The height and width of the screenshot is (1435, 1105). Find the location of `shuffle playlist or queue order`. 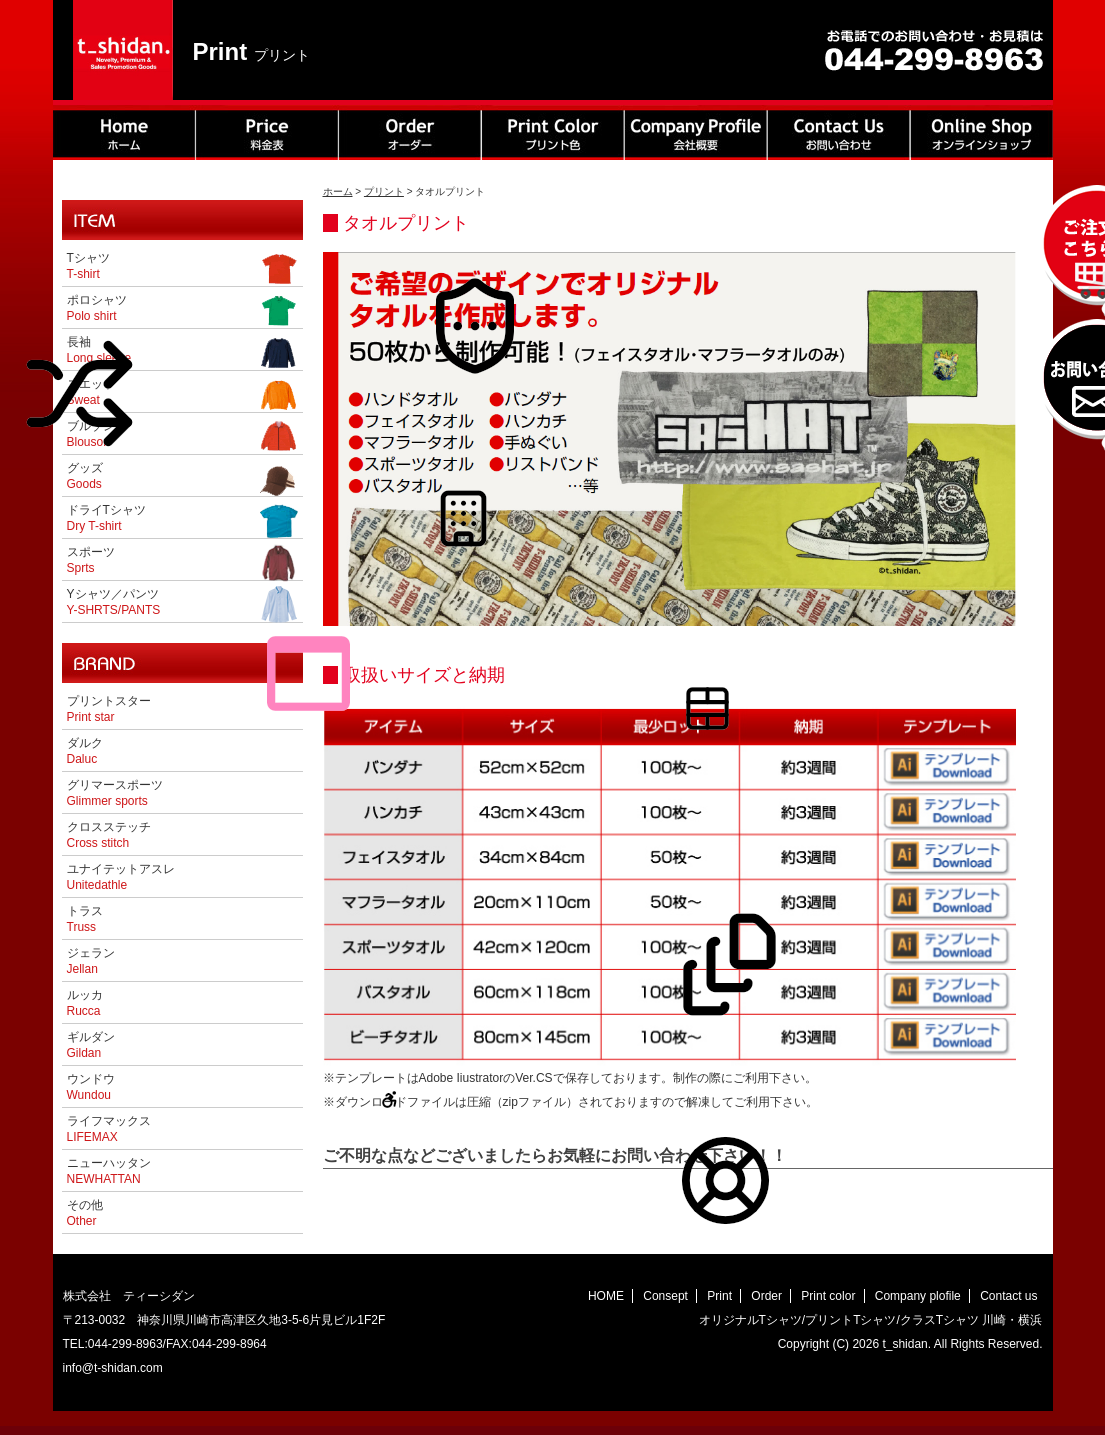

shuffle playlist or queue order is located at coordinates (79, 393).